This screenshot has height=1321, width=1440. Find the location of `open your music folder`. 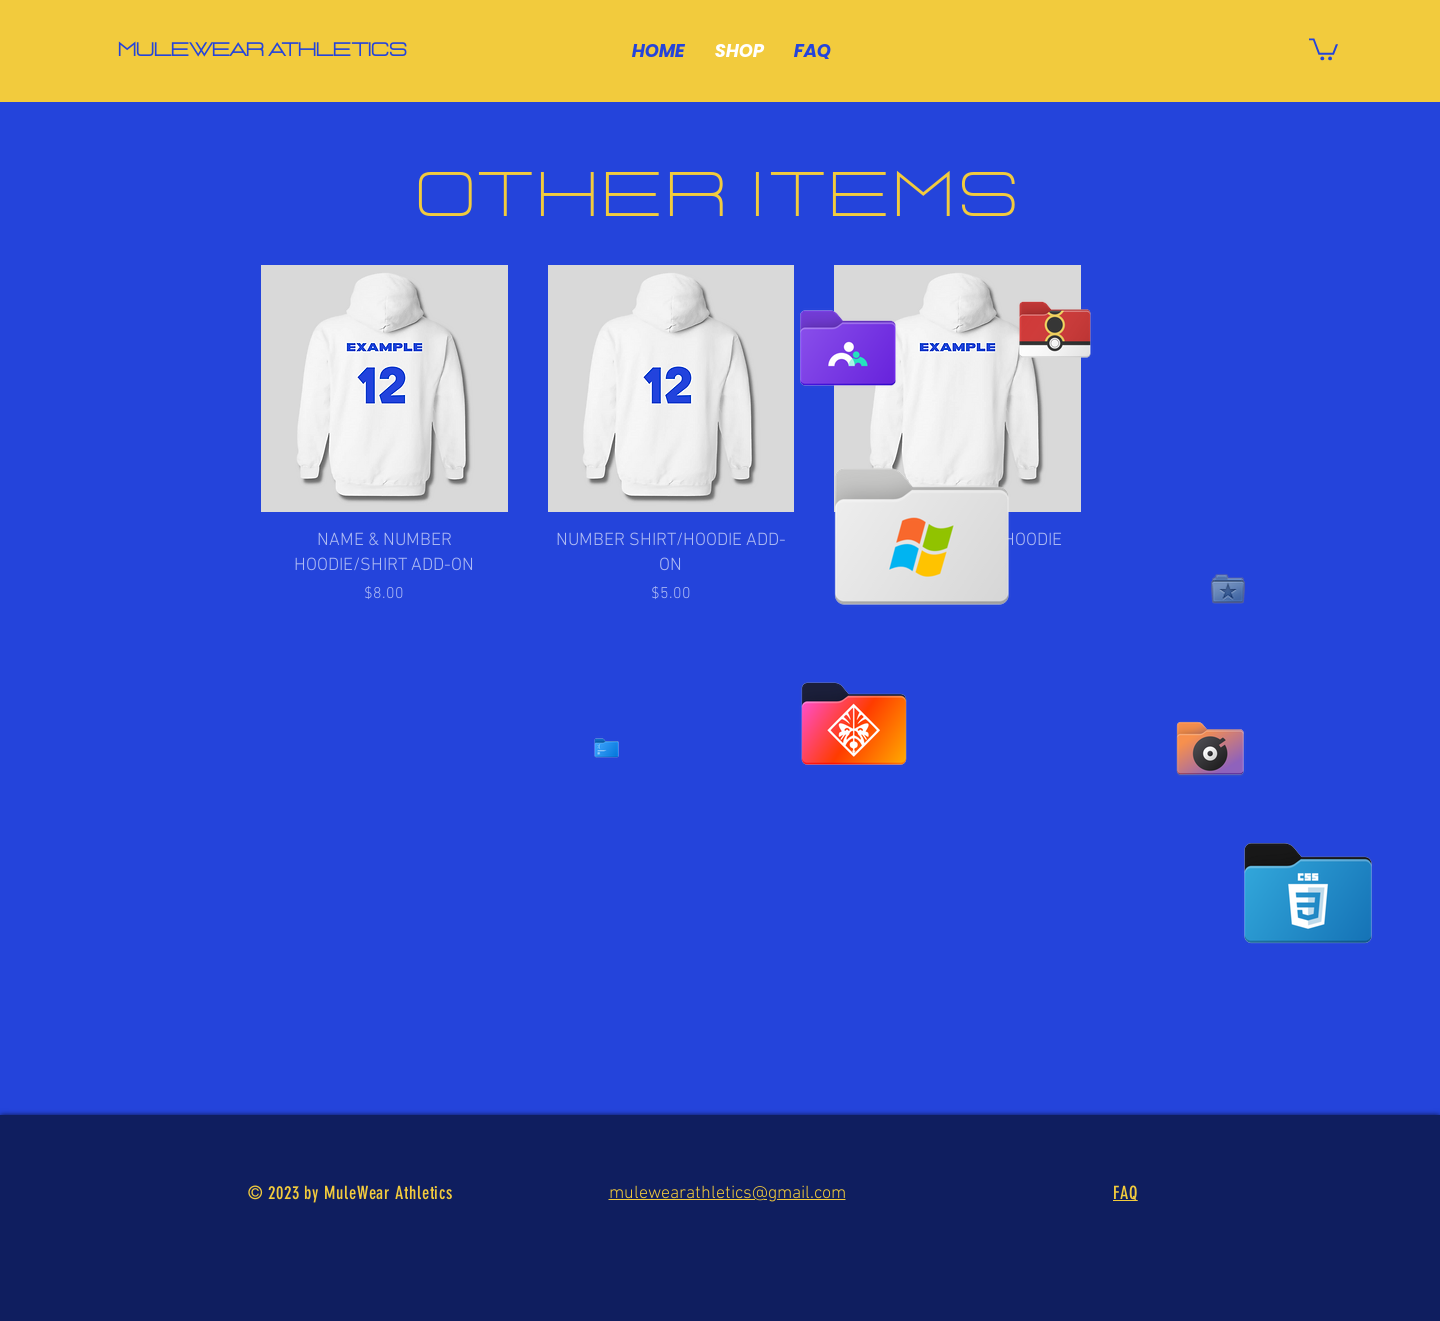

open your music folder is located at coordinates (1210, 750).